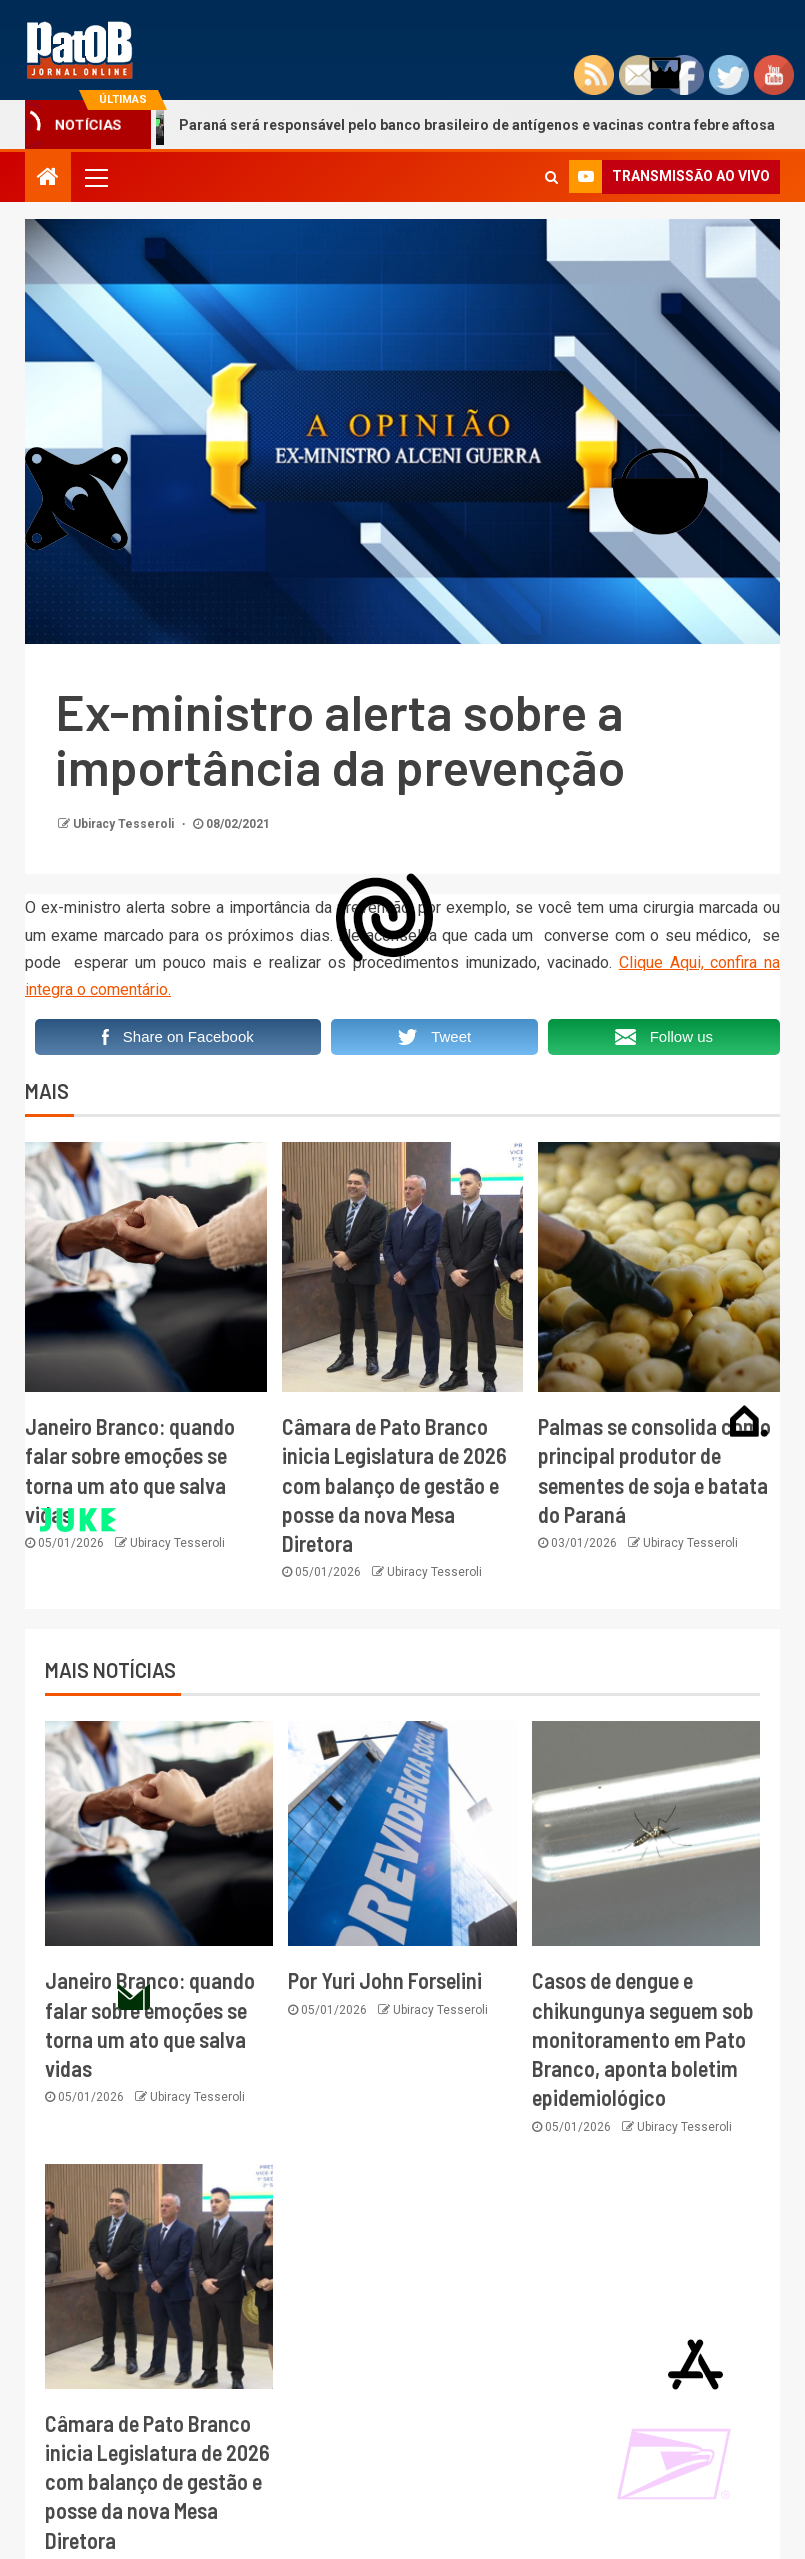  What do you see at coordinates (660, 491) in the screenshot?
I see `umami analytics platform logo` at bounding box center [660, 491].